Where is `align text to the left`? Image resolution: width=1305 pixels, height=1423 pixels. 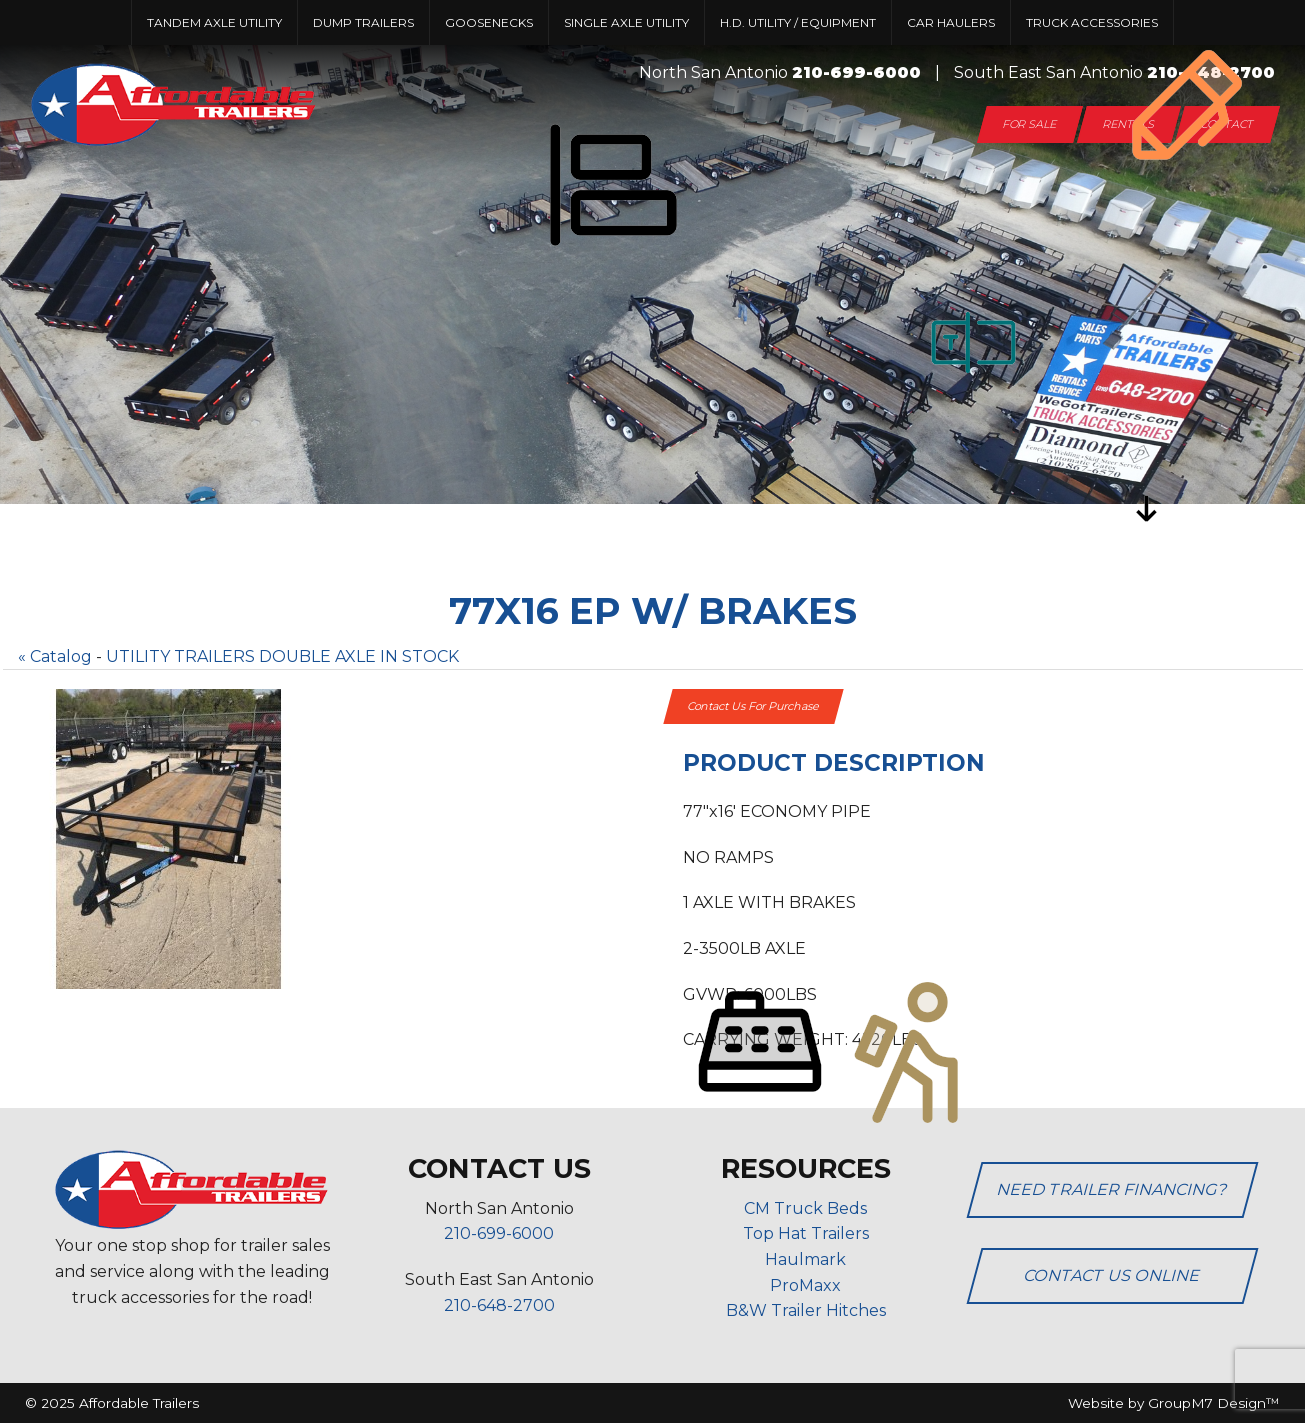 align text to the left is located at coordinates (611, 185).